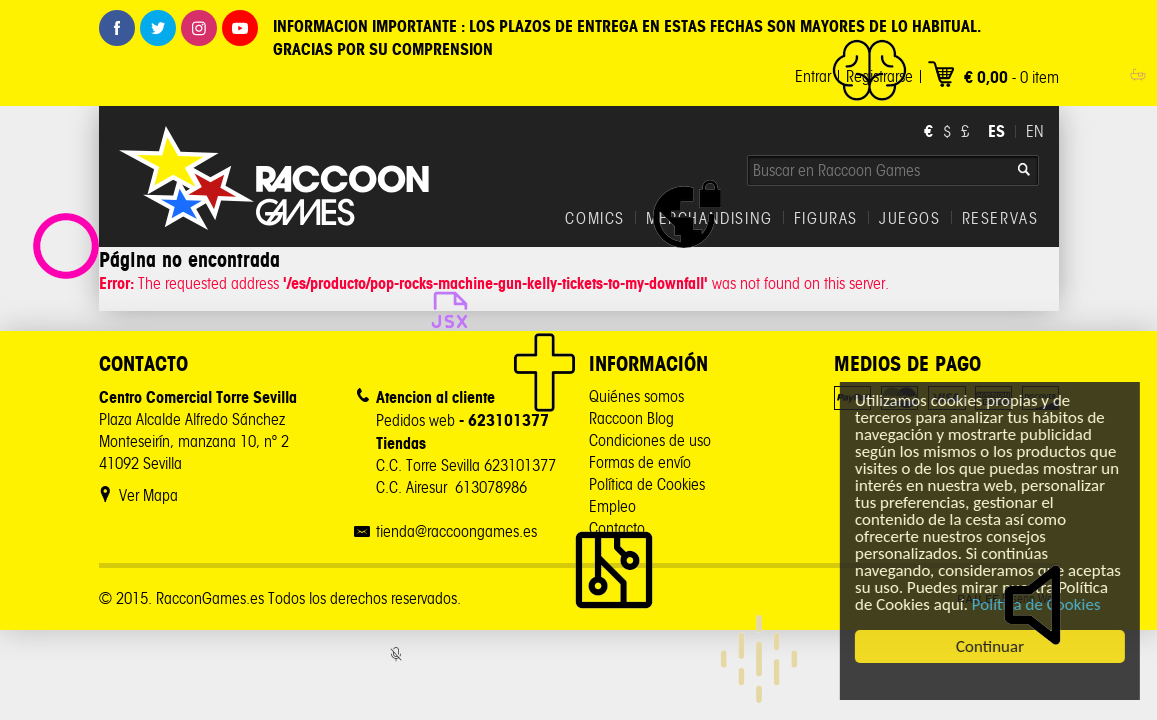 This screenshot has height=720, width=1157. What do you see at coordinates (759, 659) in the screenshot?
I see `open google podcasts app` at bounding box center [759, 659].